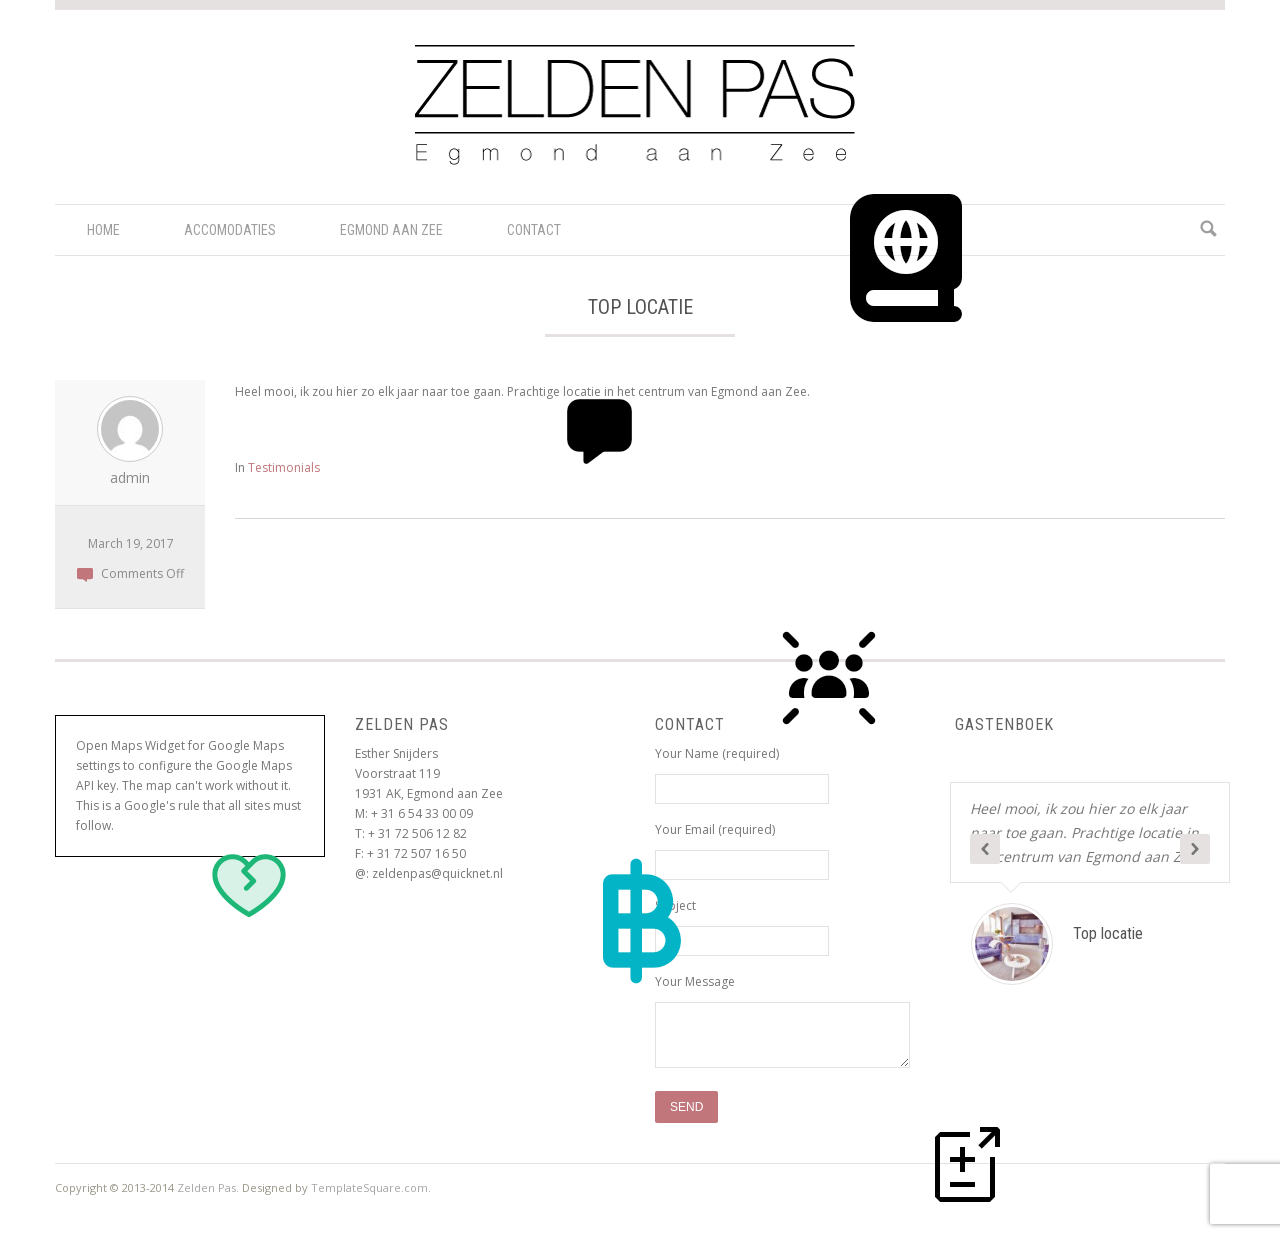 This screenshot has width=1280, height=1238. Describe the element at coordinates (829, 678) in the screenshot. I see `view active or highlighted team members` at that location.